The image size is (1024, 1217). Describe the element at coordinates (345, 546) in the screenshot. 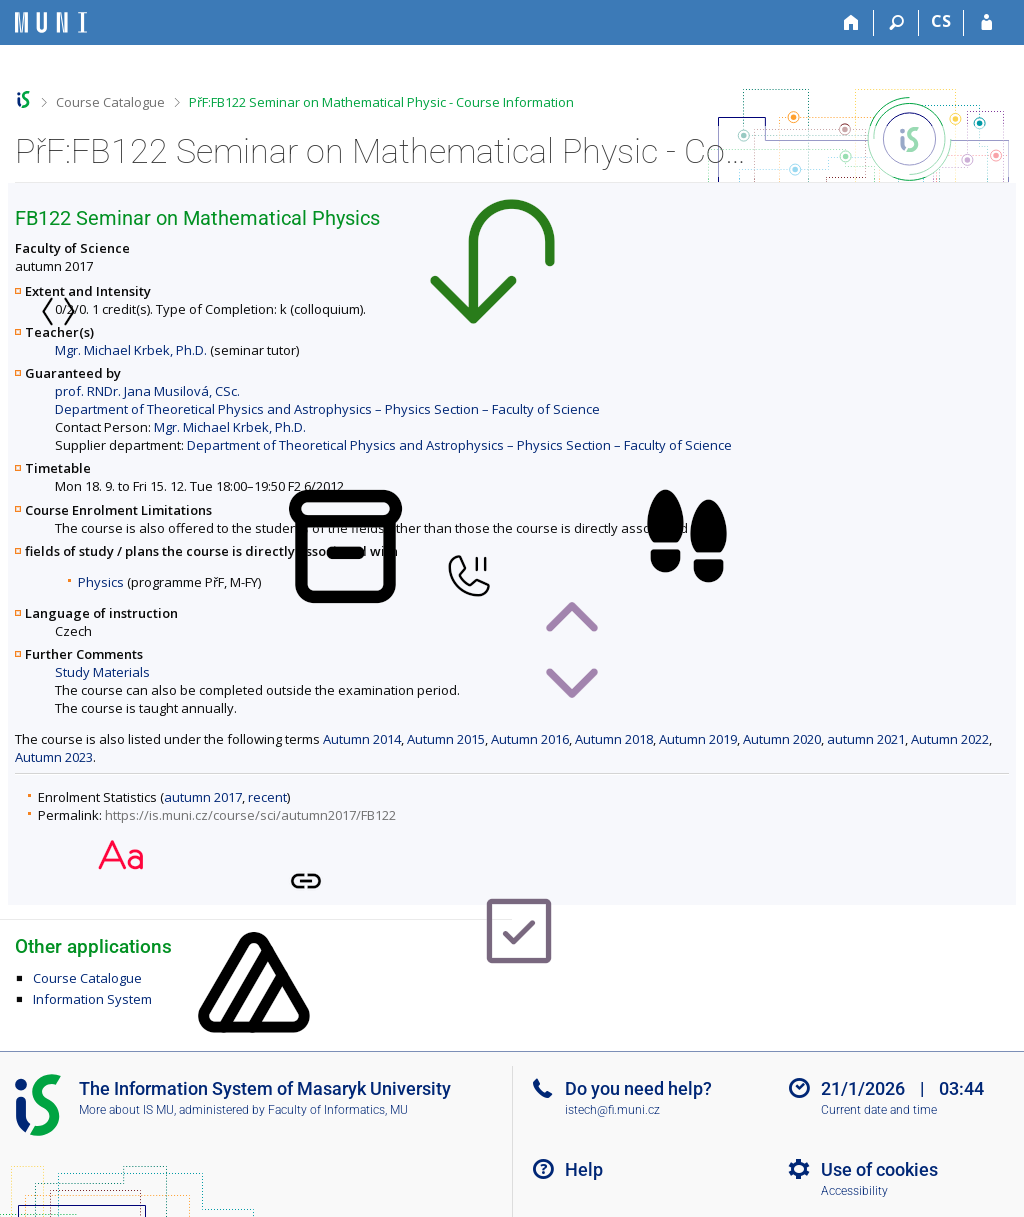

I see `archive this item` at that location.